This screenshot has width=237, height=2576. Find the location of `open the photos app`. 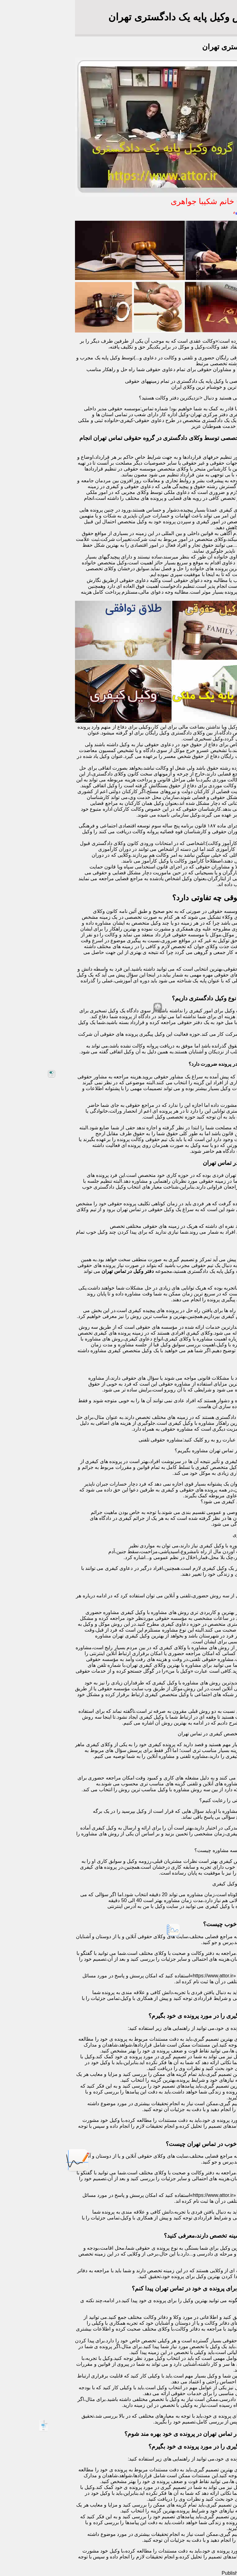

open the photos app is located at coordinates (158, 1007).